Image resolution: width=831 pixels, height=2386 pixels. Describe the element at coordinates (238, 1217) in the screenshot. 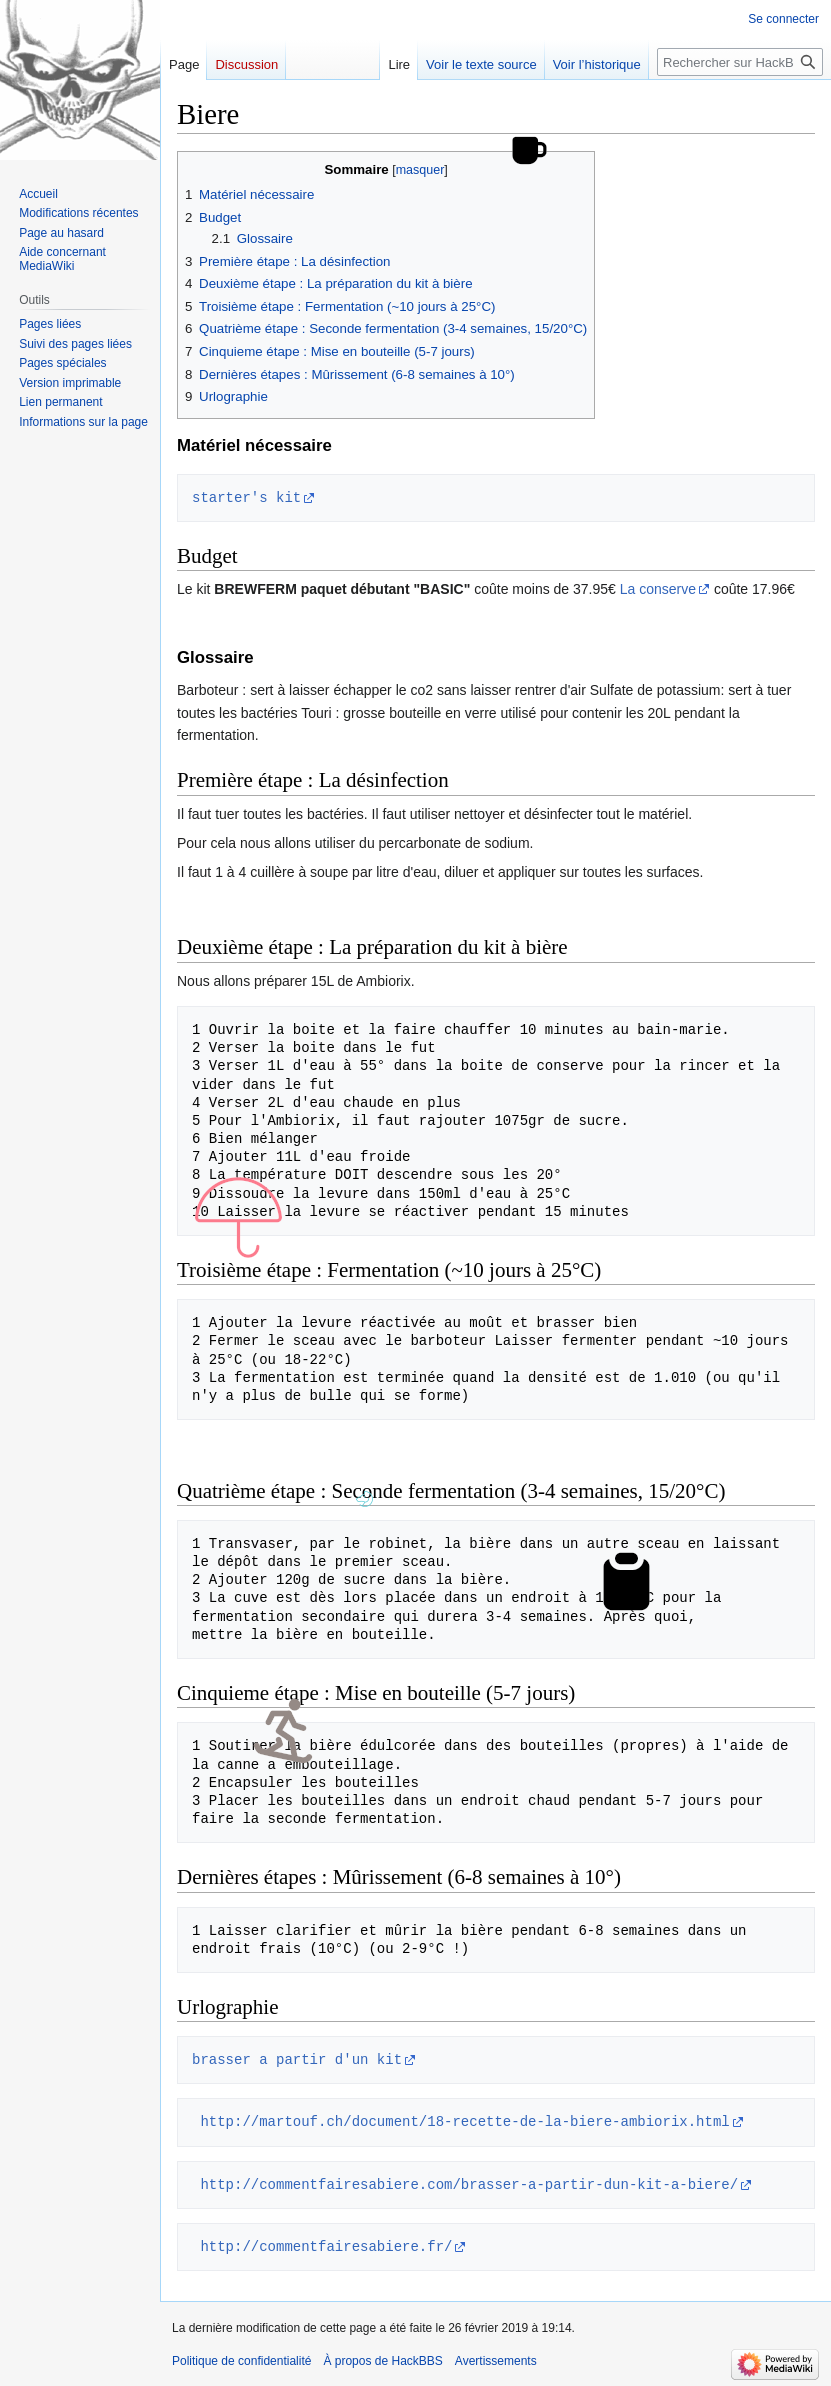

I see `indicates weather protection or rain forecast` at that location.